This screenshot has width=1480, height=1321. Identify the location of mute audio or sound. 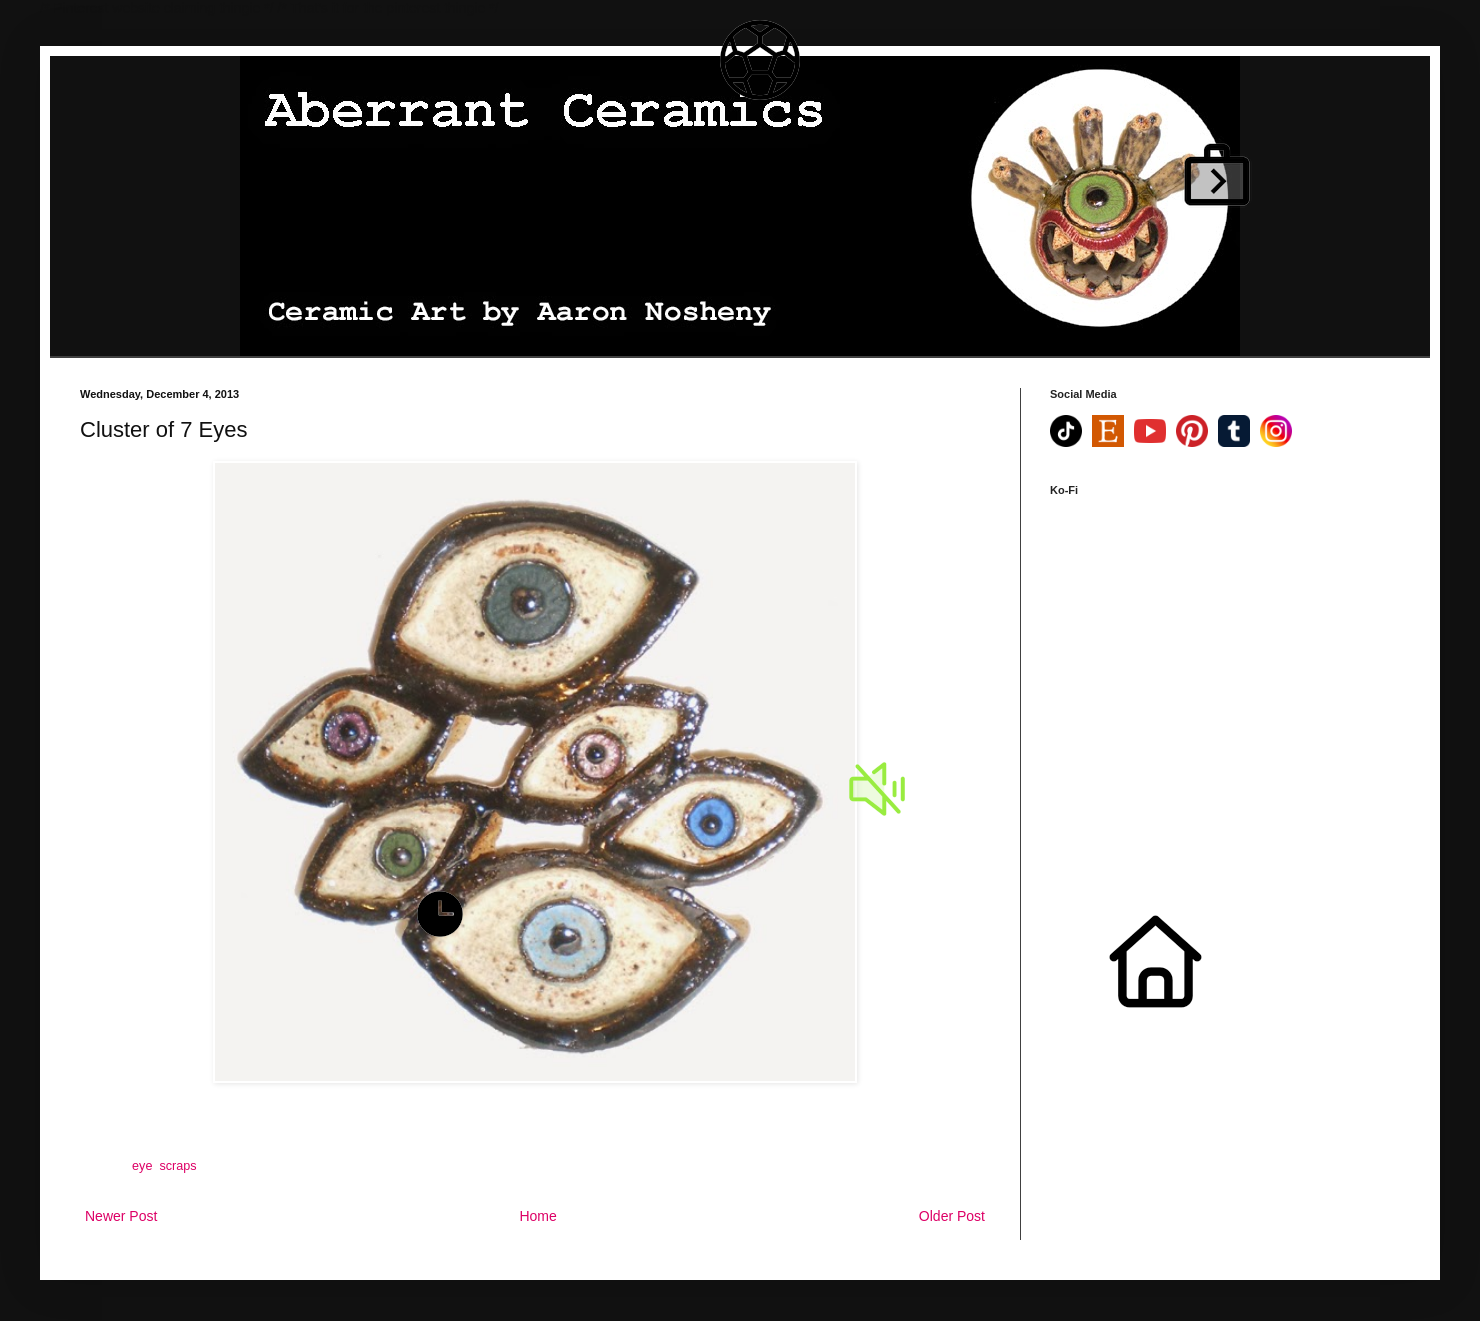
(876, 789).